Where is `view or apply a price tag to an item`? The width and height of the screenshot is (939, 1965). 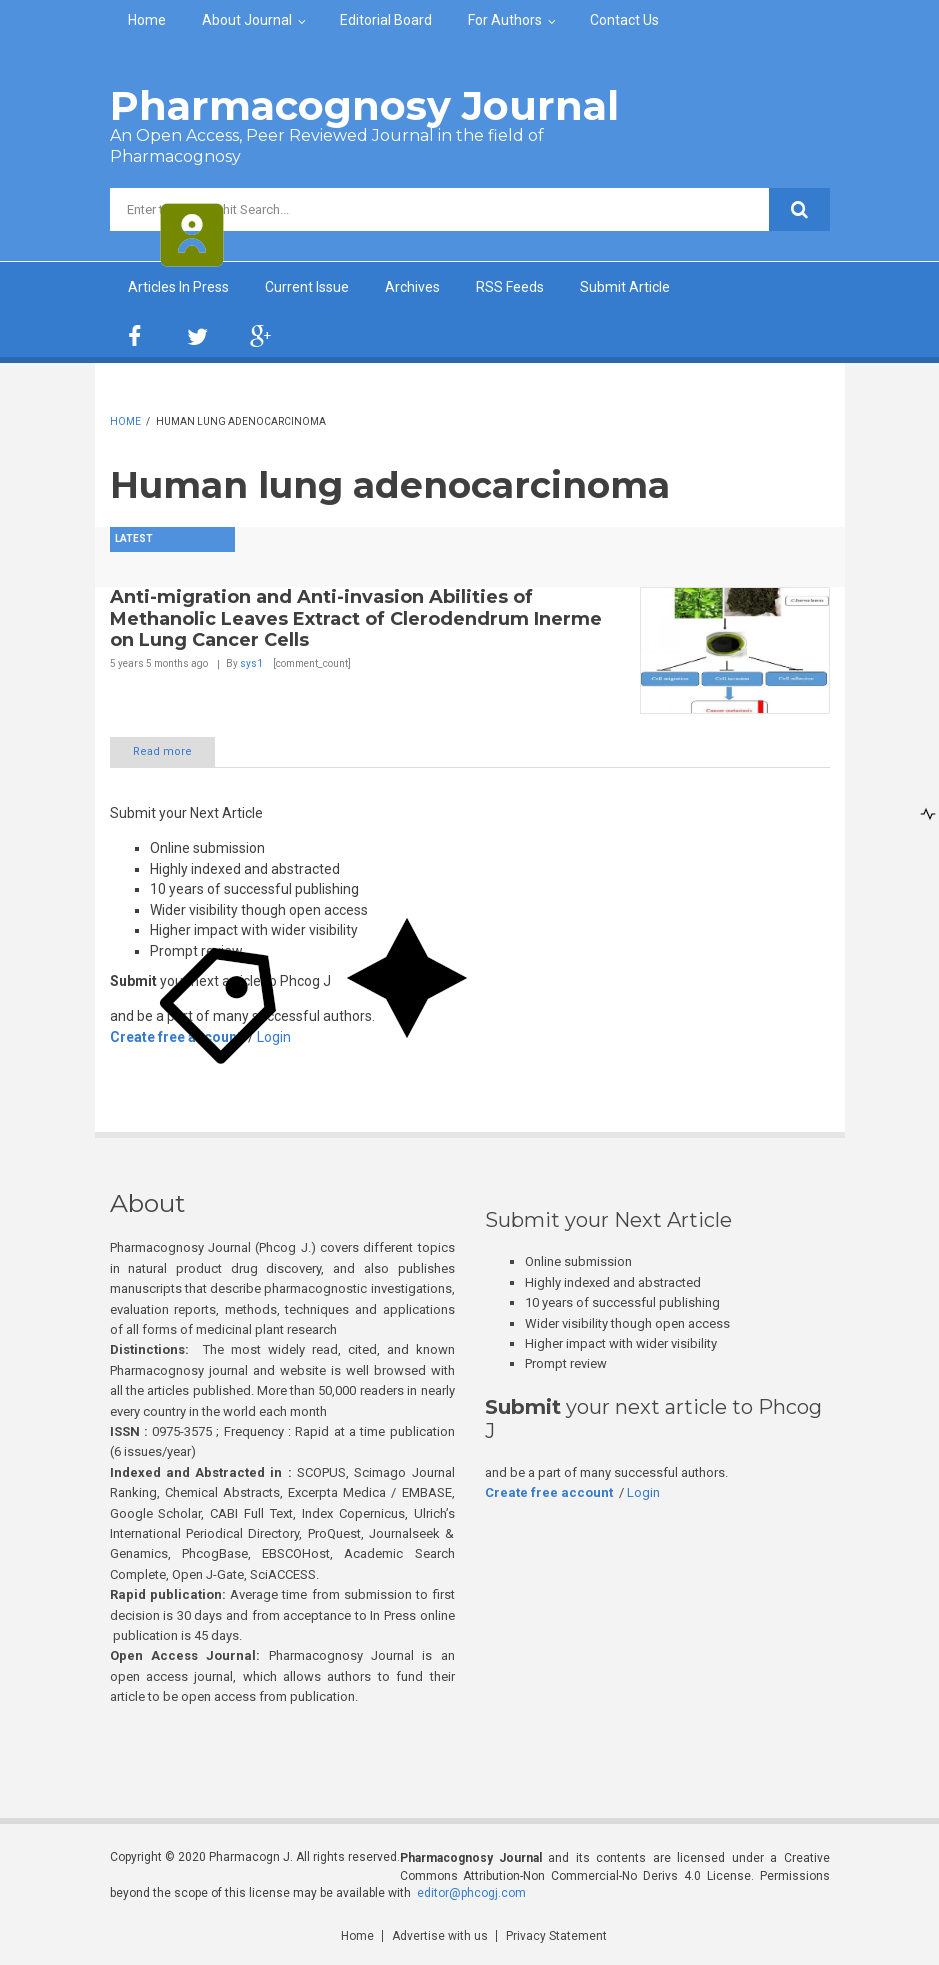 view or apply a price tag to an item is located at coordinates (219, 1003).